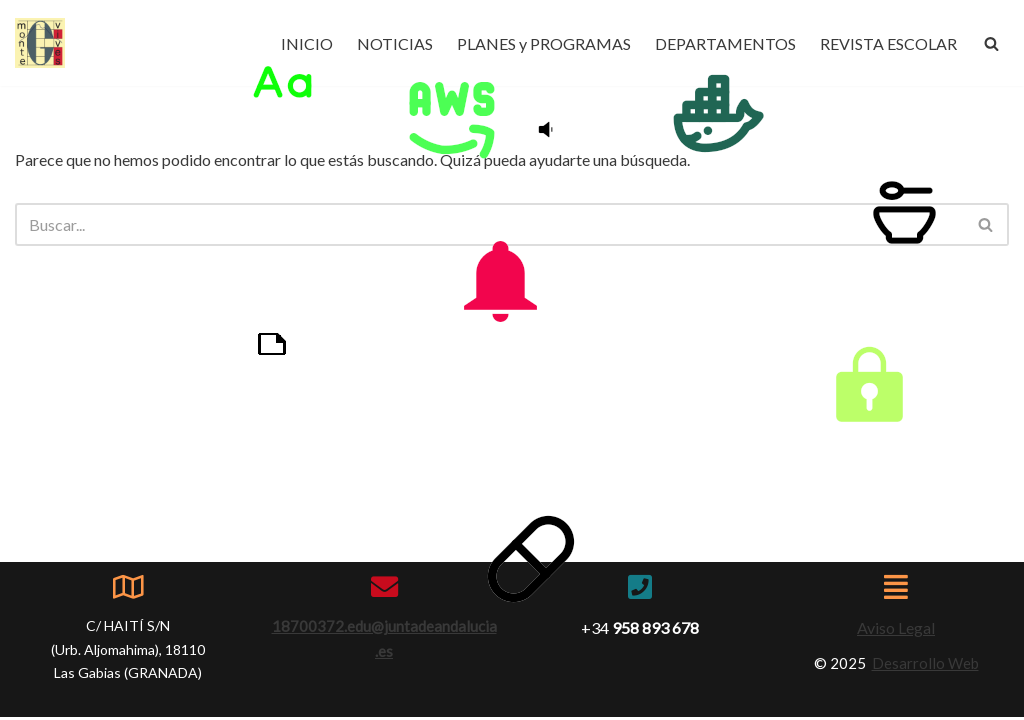 The image size is (1024, 720). I want to click on access secure or encrypted content, so click(869, 388).